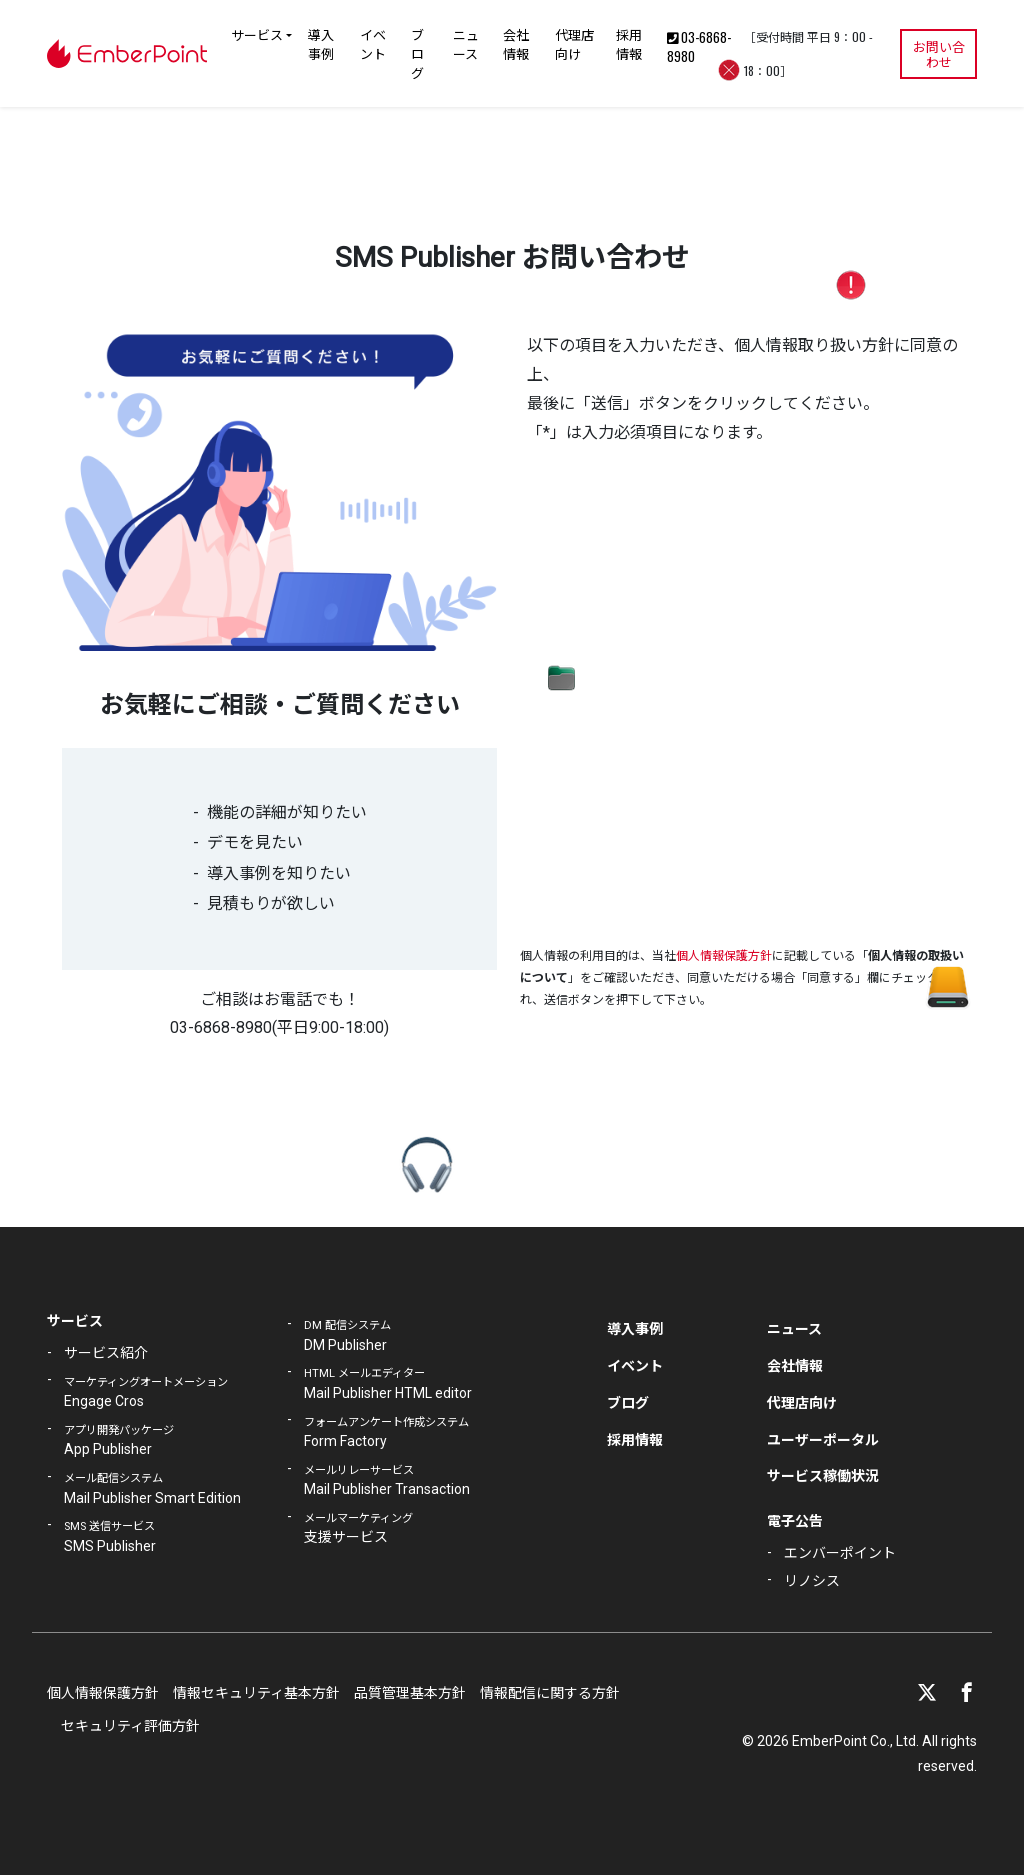  Describe the element at coordinates (729, 70) in the screenshot. I see `indicates a file cannot sync to Dropbox` at that location.